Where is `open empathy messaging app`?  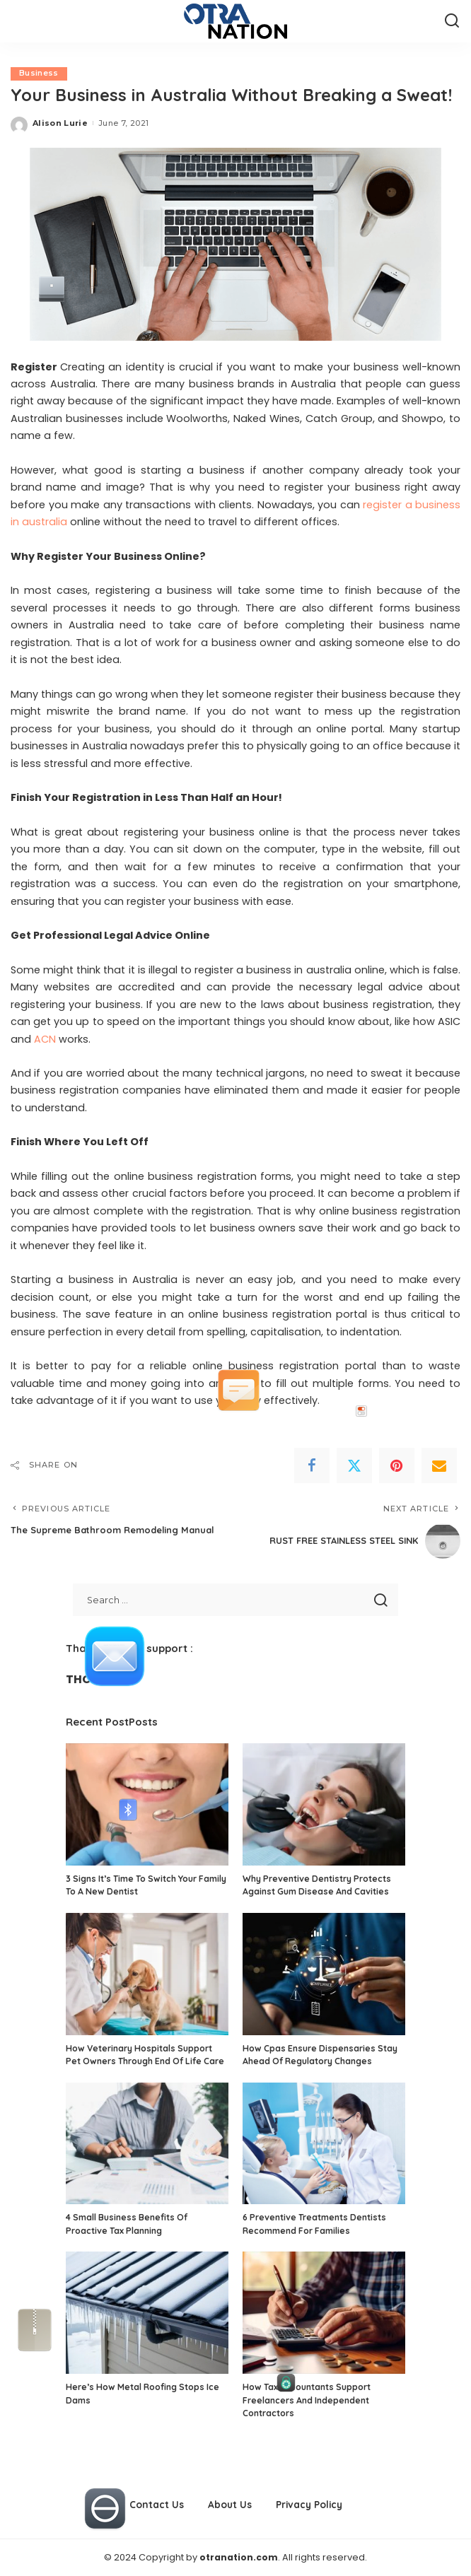
open empathy messaging app is located at coordinates (238, 1390).